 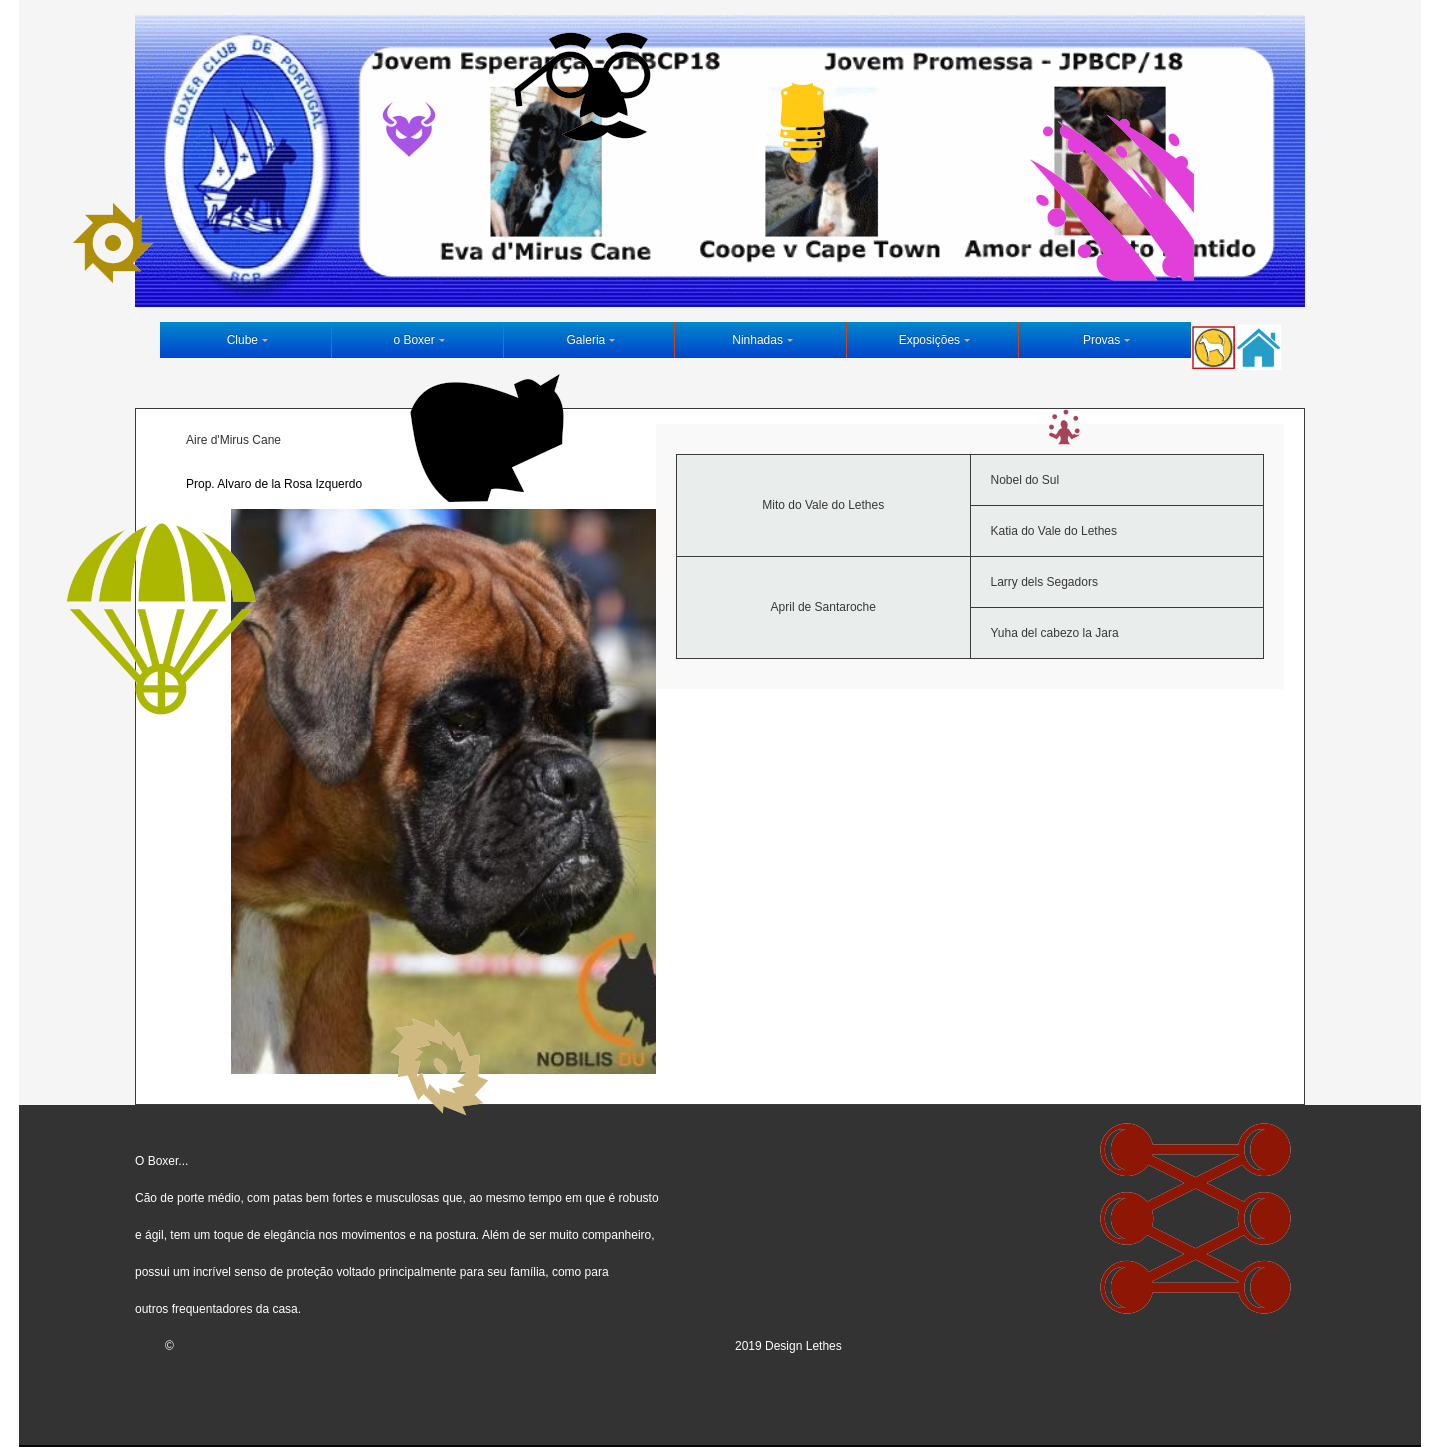 I want to click on indicates a villain or antagonist character with romantic themes, so click(x=409, y=129).